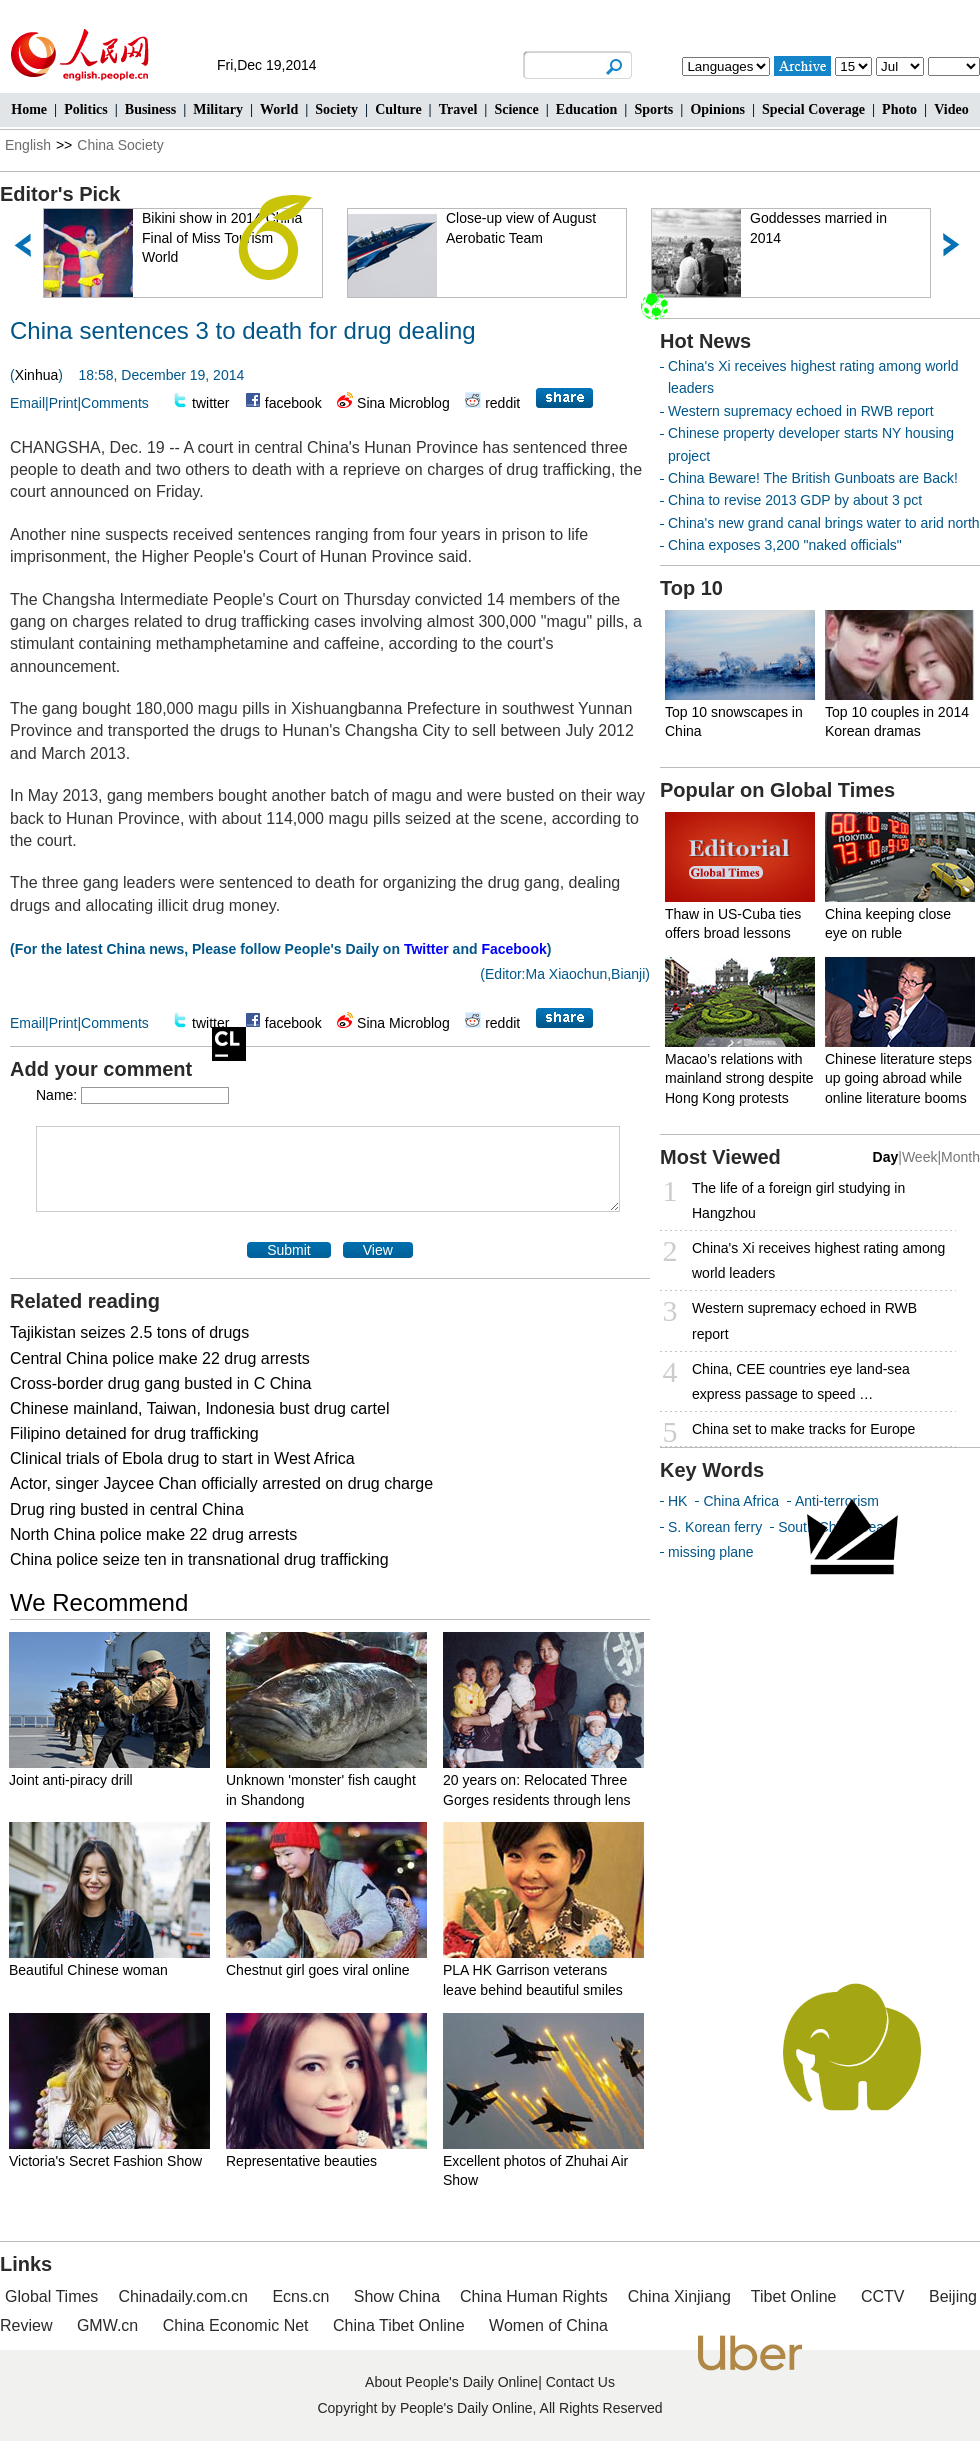 This screenshot has width=980, height=2441. Describe the element at coordinates (852, 1536) in the screenshot. I see `open the WazirX cryptocurrency exchange app` at that location.